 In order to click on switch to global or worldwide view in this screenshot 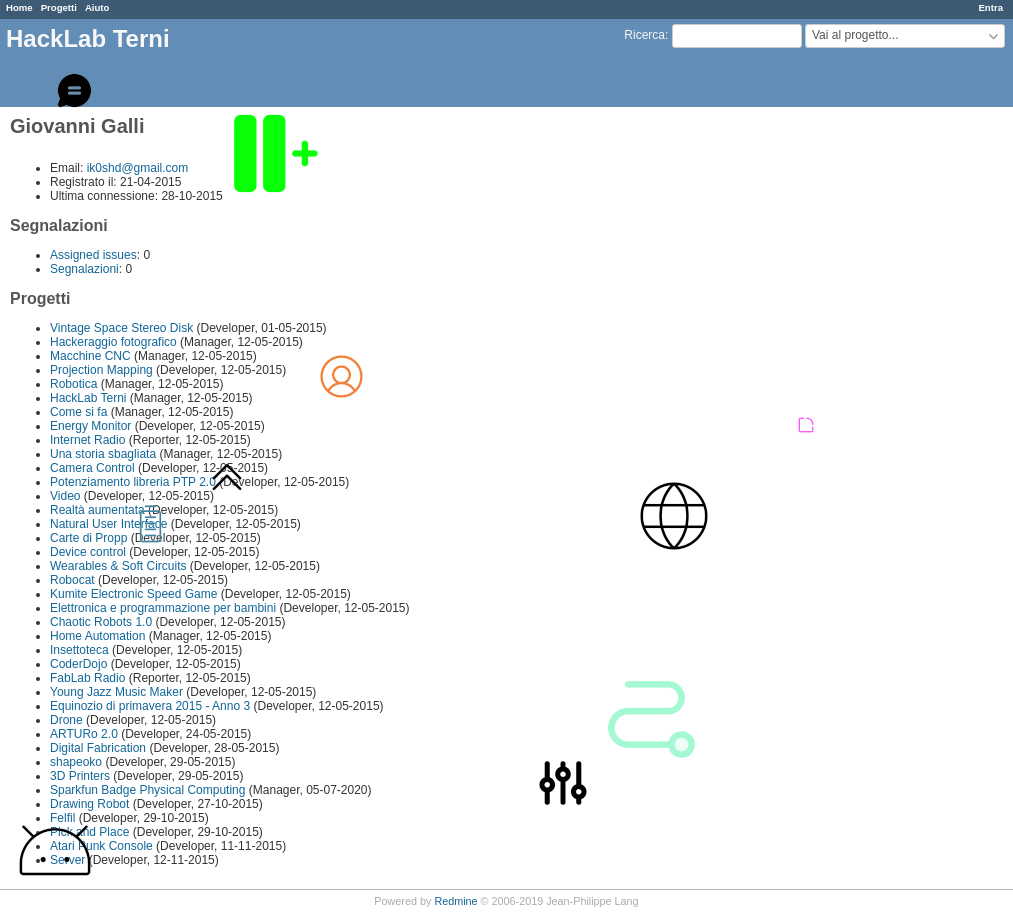, I will do `click(674, 516)`.